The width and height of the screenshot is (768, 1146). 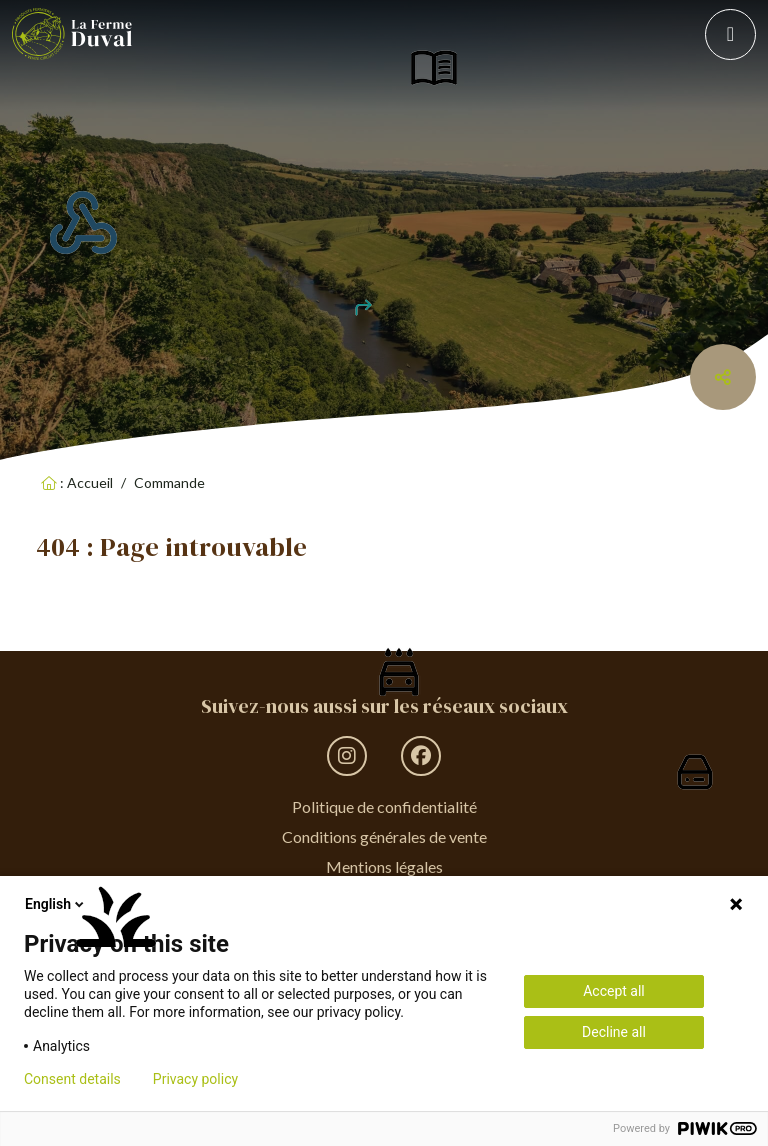 What do you see at coordinates (695, 772) in the screenshot?
I see `access storage or drive settings` at bounding box center [695, 772].